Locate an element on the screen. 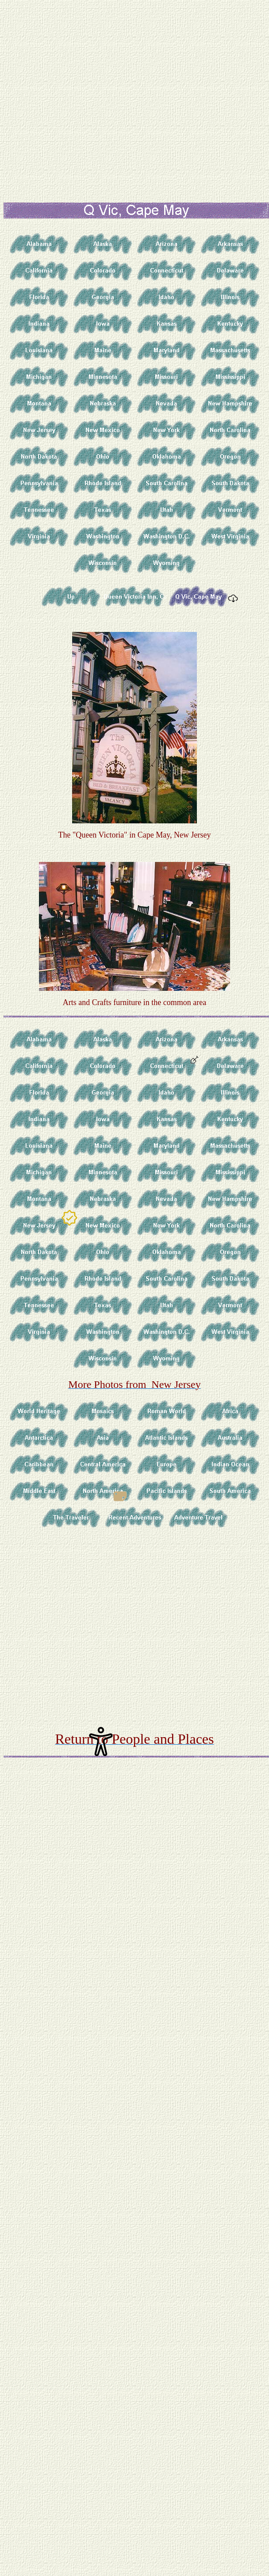 The image size is (269, 2576). indicates tarp or cover item is located at coordinates (120, 1496).